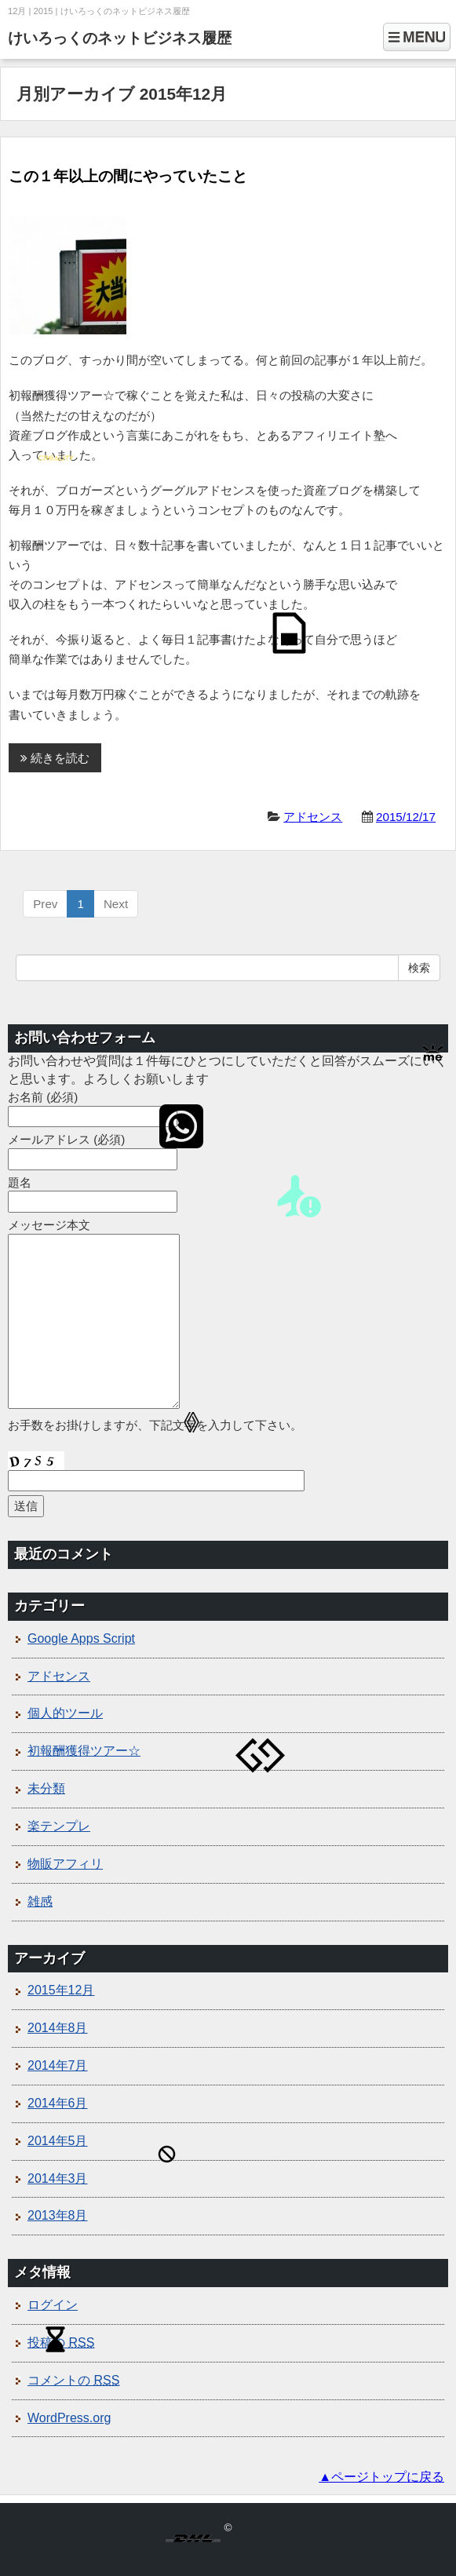 The height and width of the screenshot is (2576, 456). What do you see at coordinates (432, 1053) in the screenshot?
I see `visit GoFundMe website or app` at bounding box center [432, 1053].